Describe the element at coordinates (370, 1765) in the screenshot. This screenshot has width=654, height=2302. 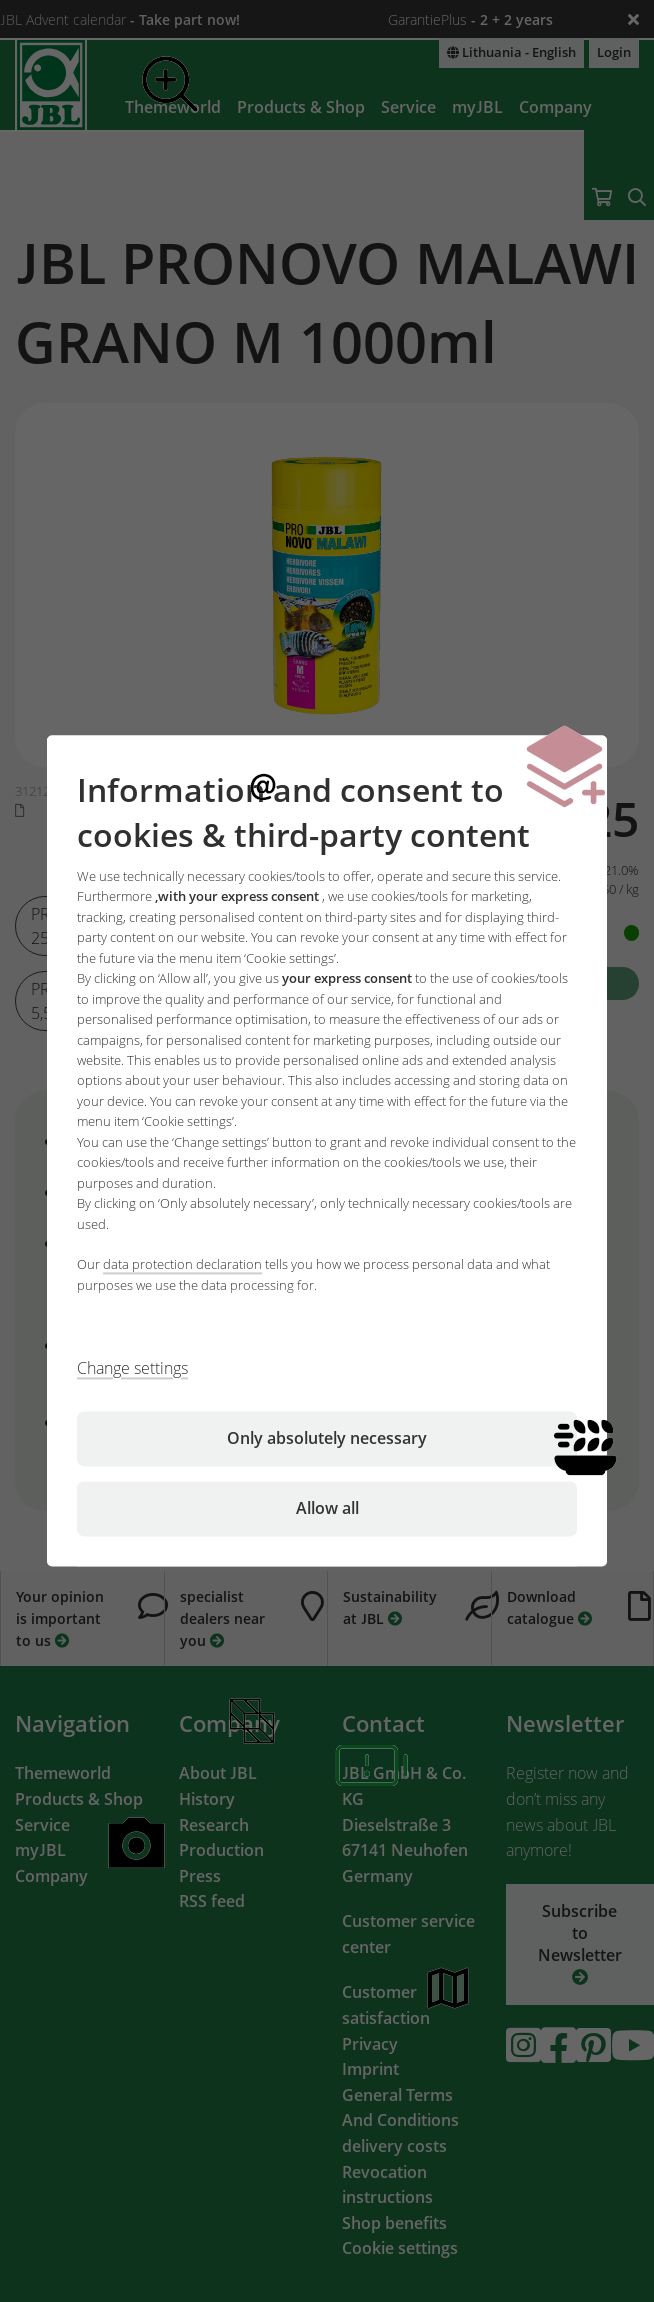
I see `indicates low battery warning` at that location.